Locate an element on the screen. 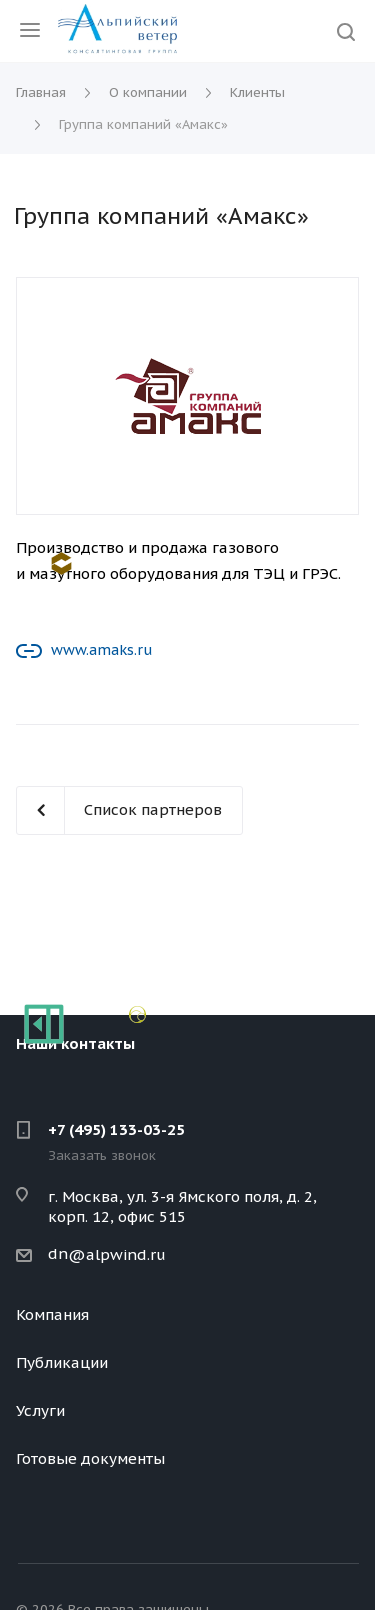 The width and height of the screenshot is (375, 1610). Eclipse Che logo is located at coordinates (61, 563).